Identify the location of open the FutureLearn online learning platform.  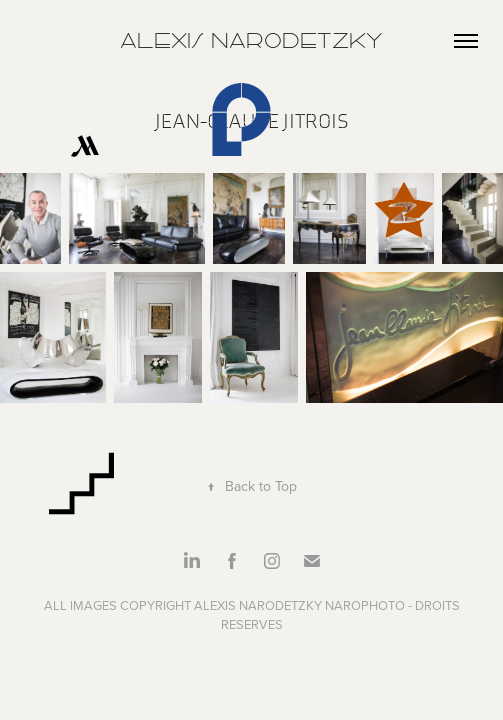
(81, 483).